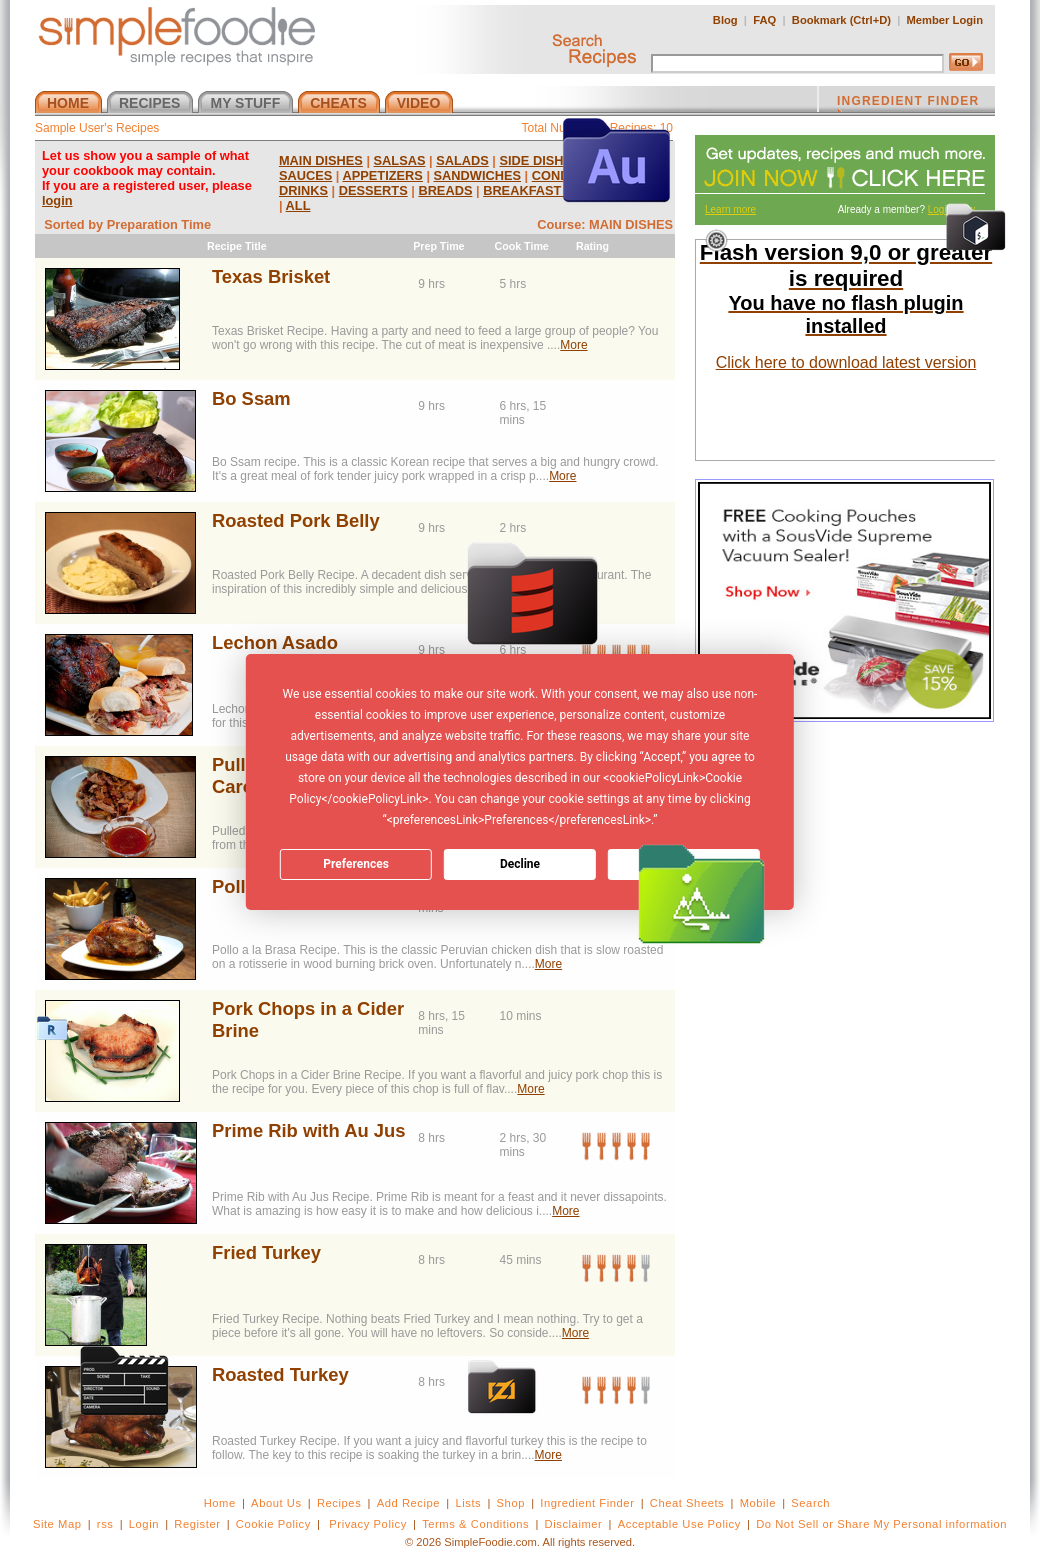  Describe the element at coordinates (124, 1383) in the screenshot. I see `open your movies folder` at that location.